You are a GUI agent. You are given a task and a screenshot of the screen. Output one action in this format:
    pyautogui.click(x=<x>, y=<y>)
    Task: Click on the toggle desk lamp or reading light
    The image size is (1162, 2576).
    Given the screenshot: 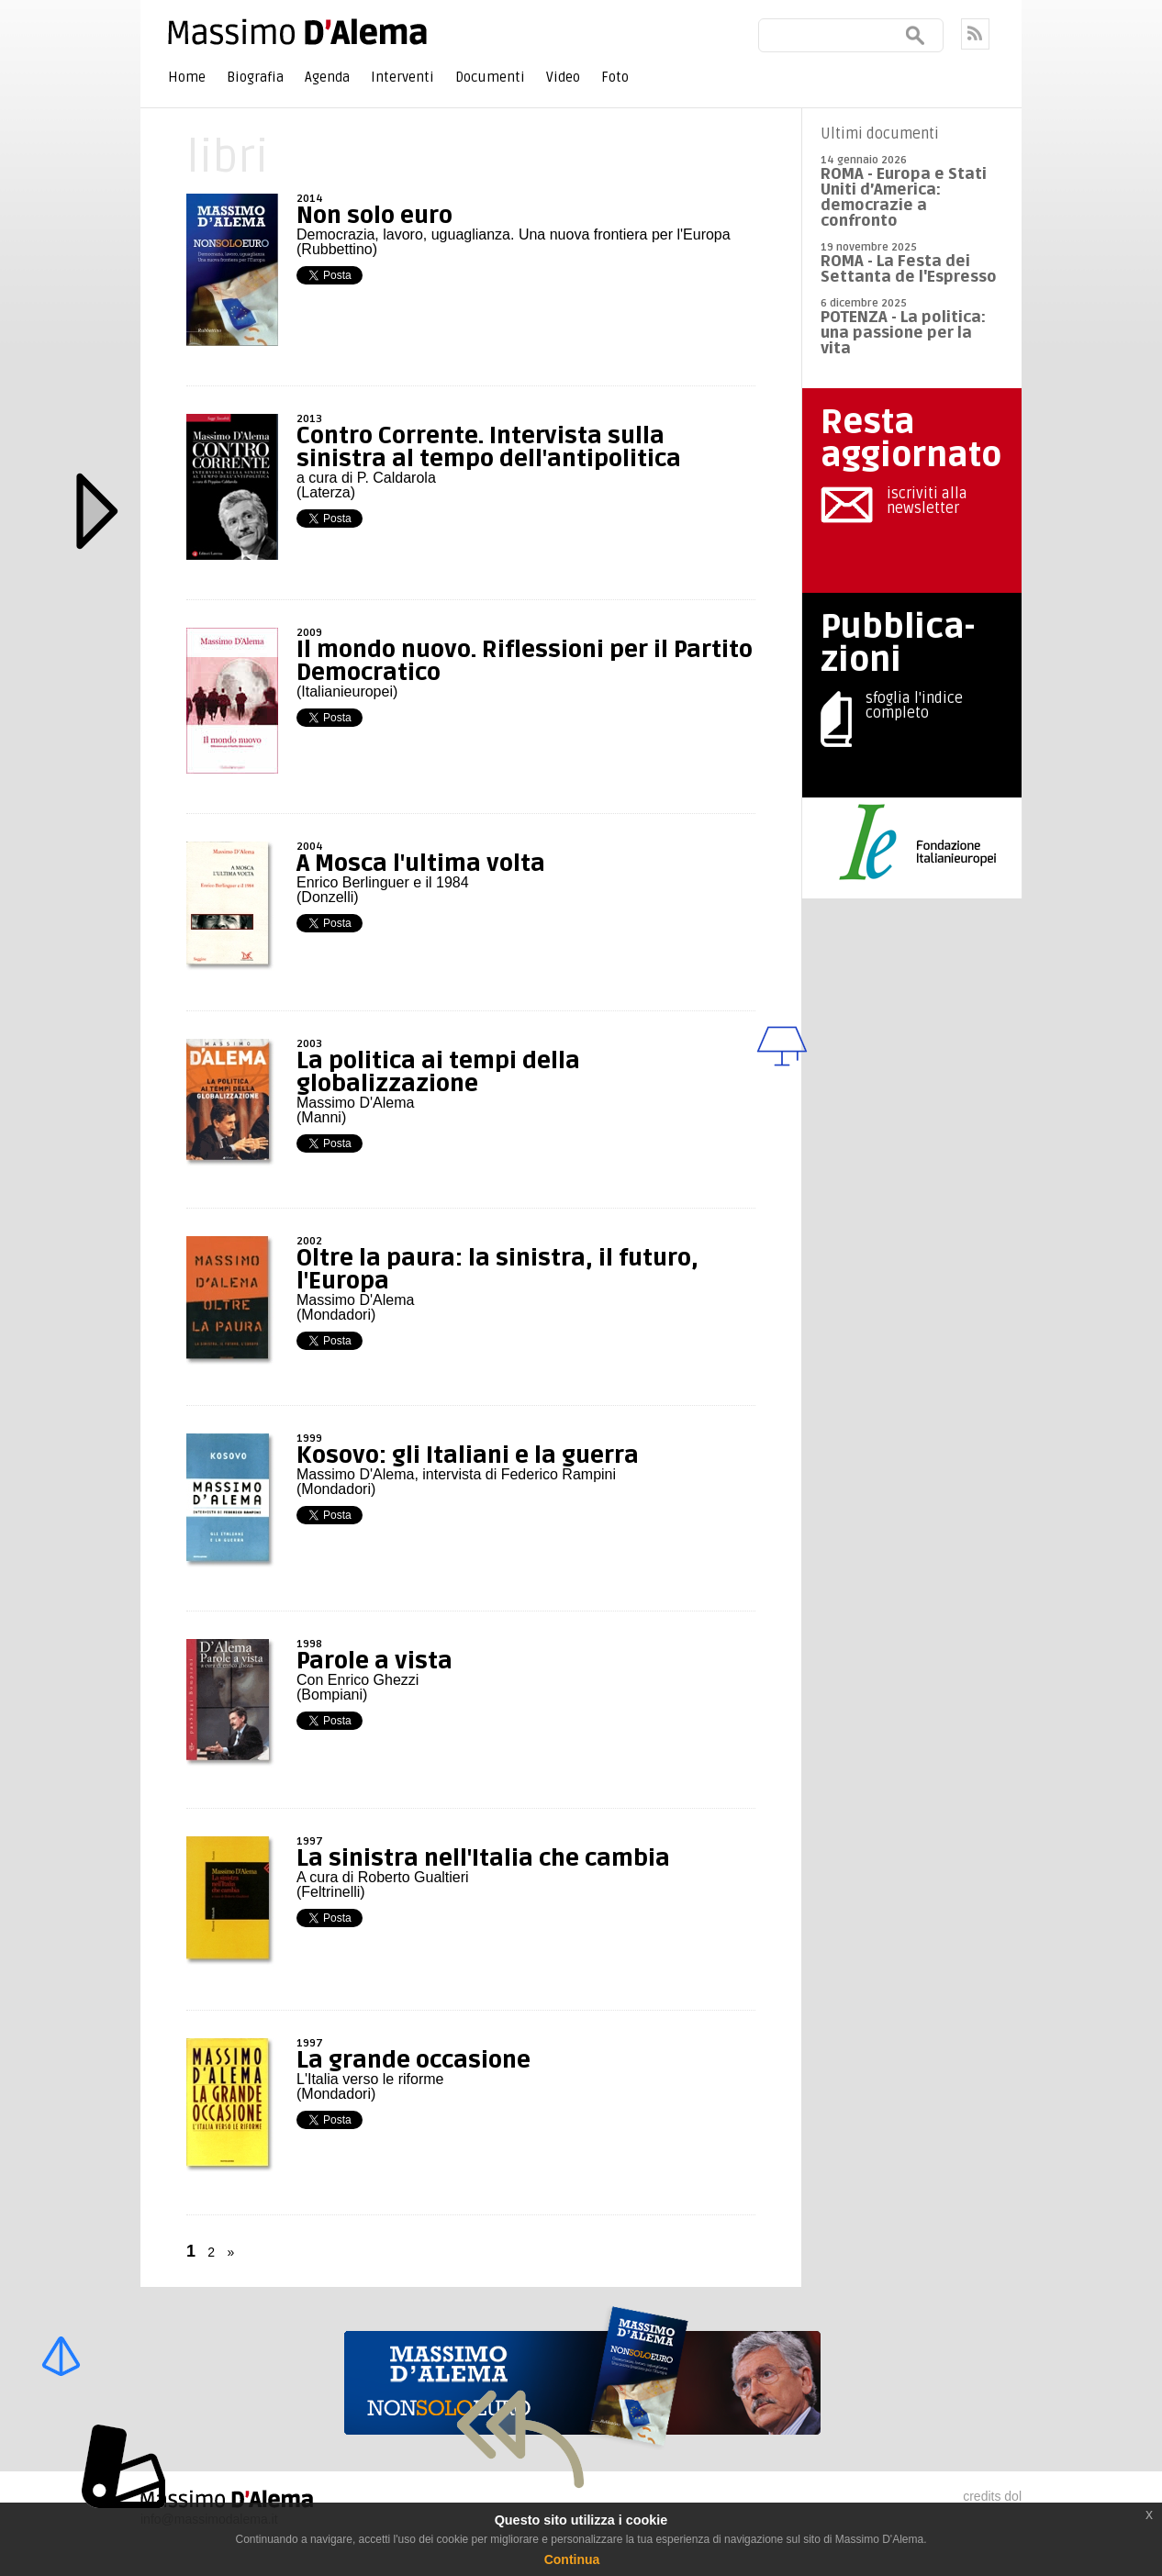 What is the action you would take?
    pyautogui.click(x=782, y=1046)
    